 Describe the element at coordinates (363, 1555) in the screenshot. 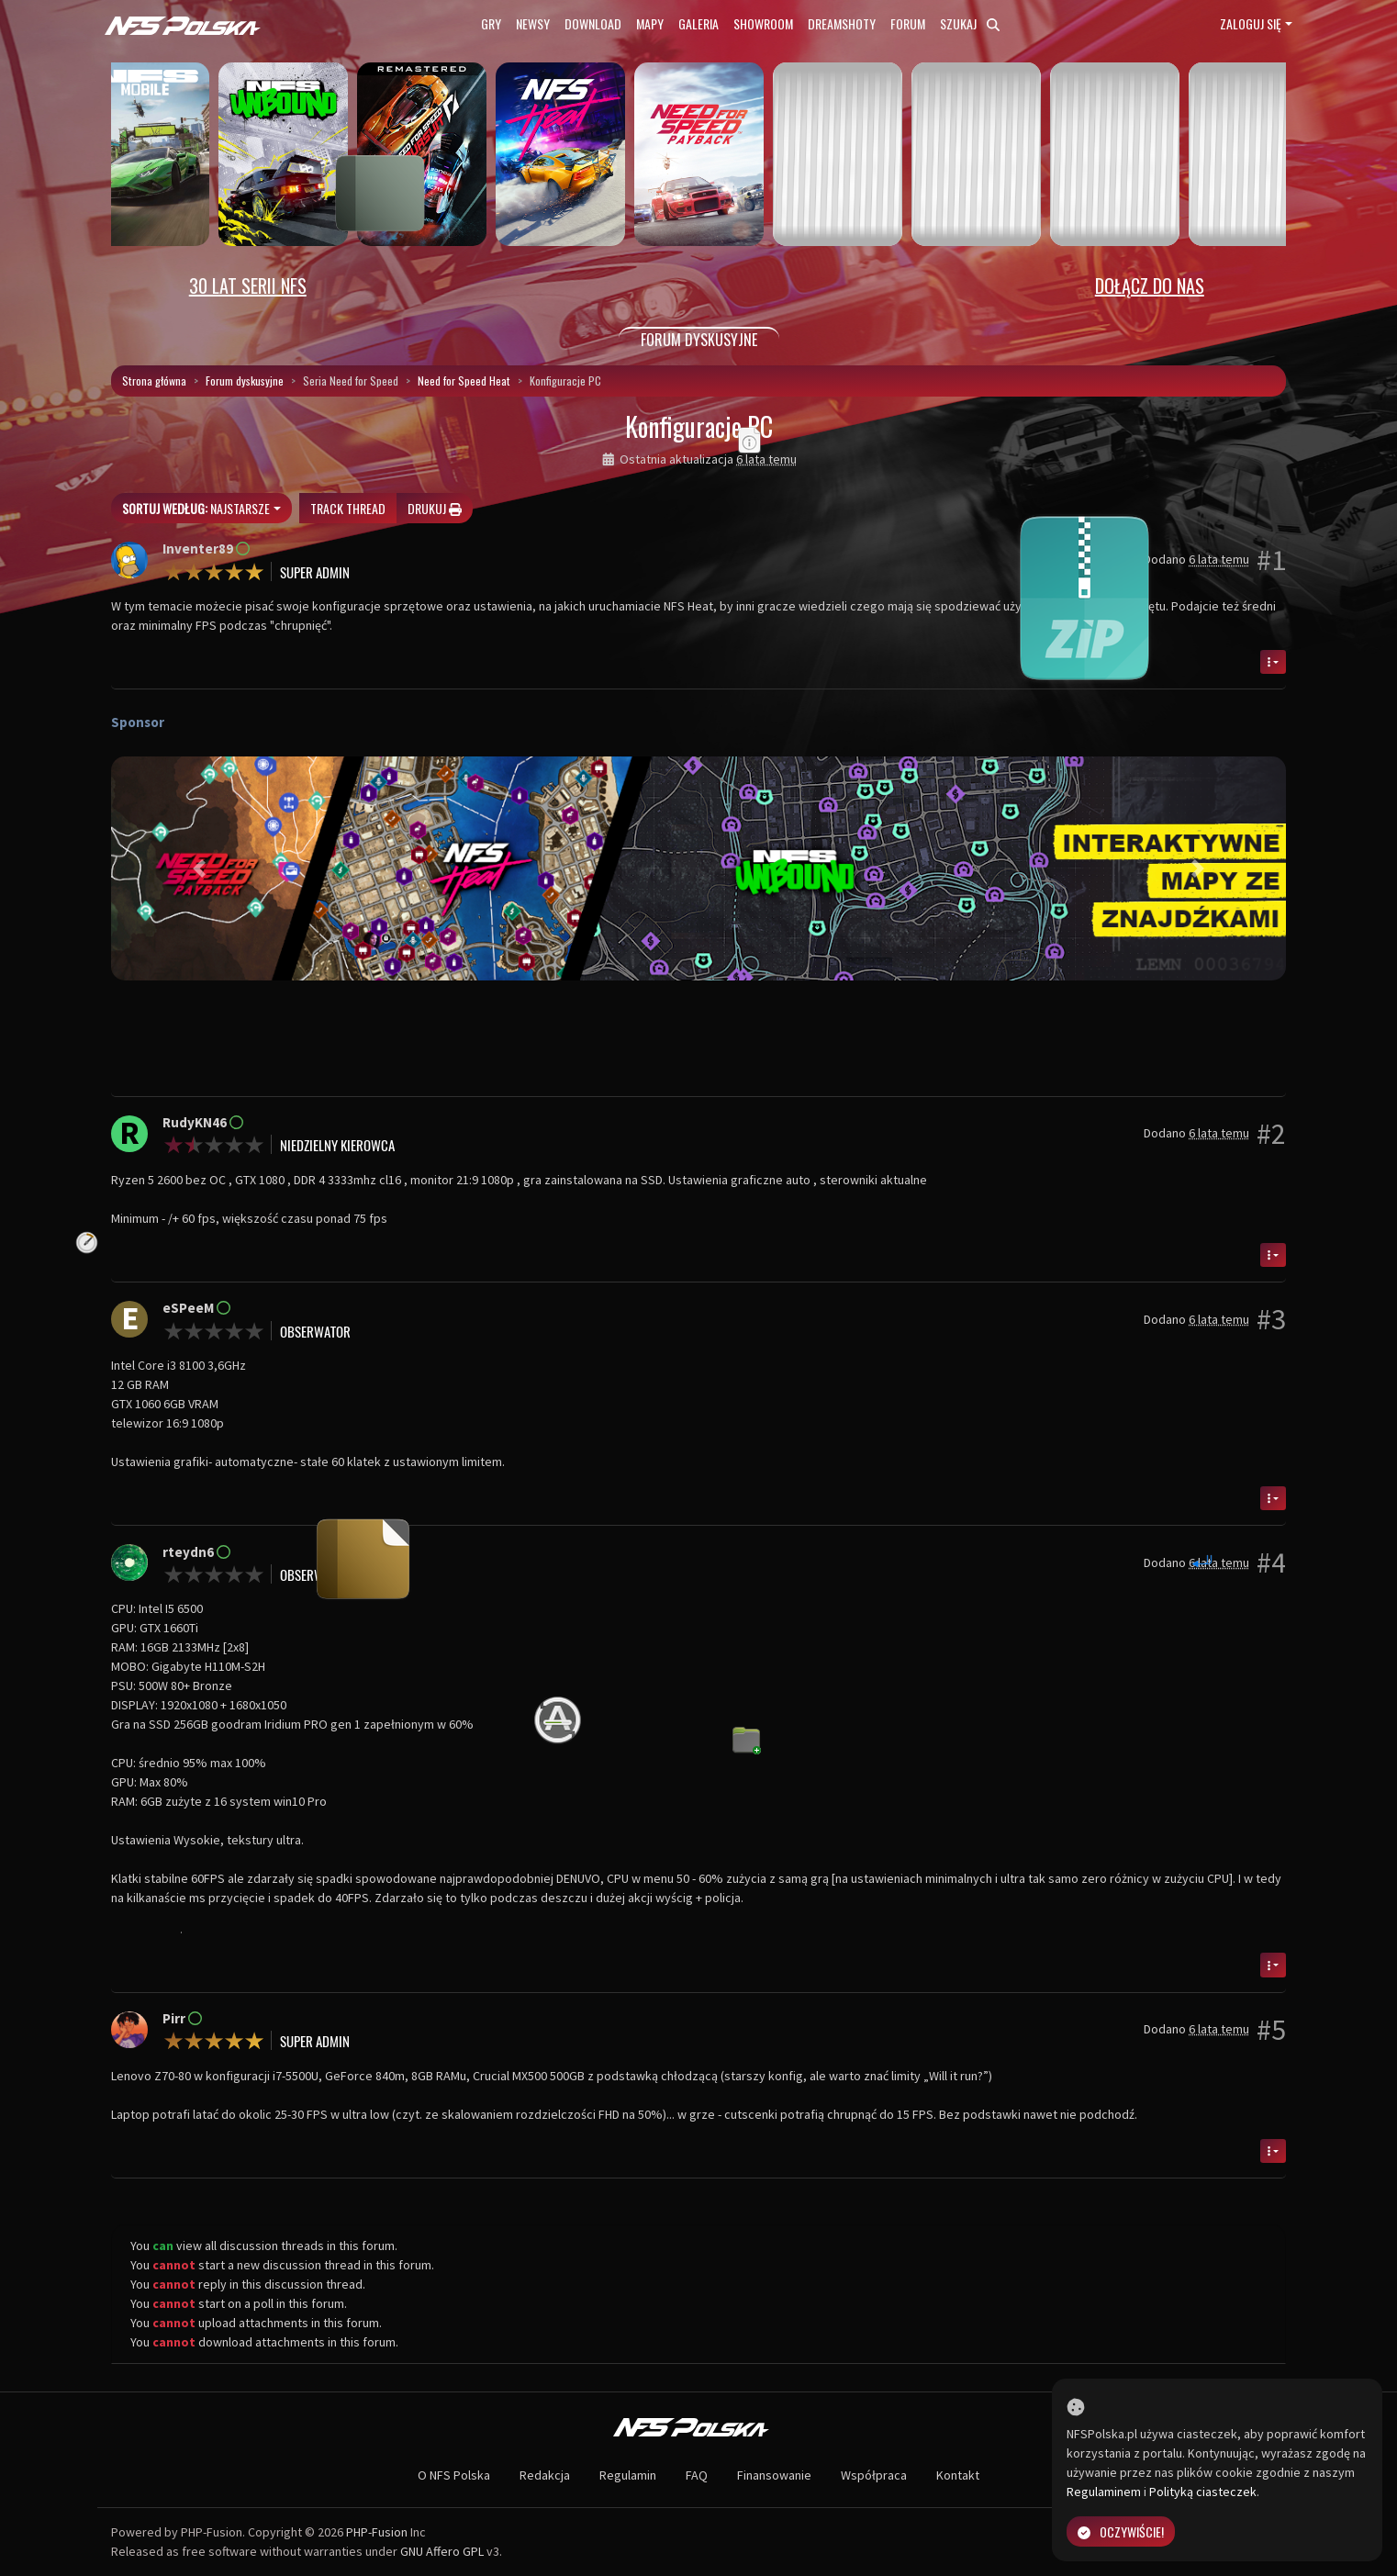

I see `change desktop wallpaper settings` at that location.